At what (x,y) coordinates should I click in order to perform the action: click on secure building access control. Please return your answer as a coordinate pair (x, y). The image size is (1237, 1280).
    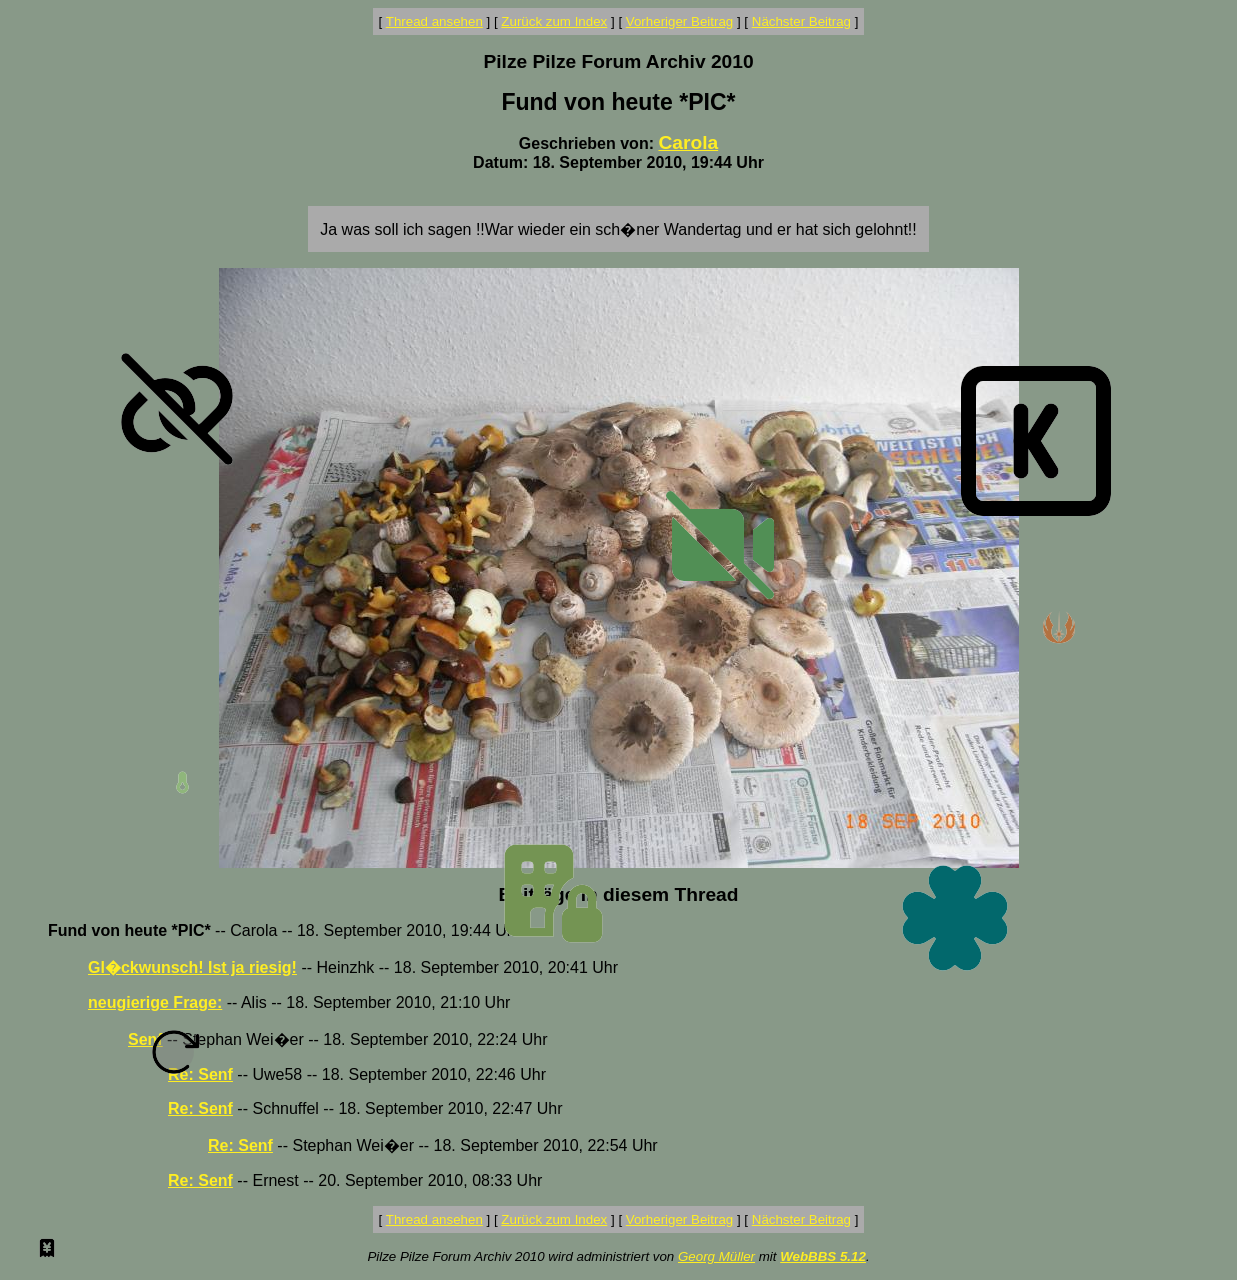
    Looking at the image, I should click on (550, 890).